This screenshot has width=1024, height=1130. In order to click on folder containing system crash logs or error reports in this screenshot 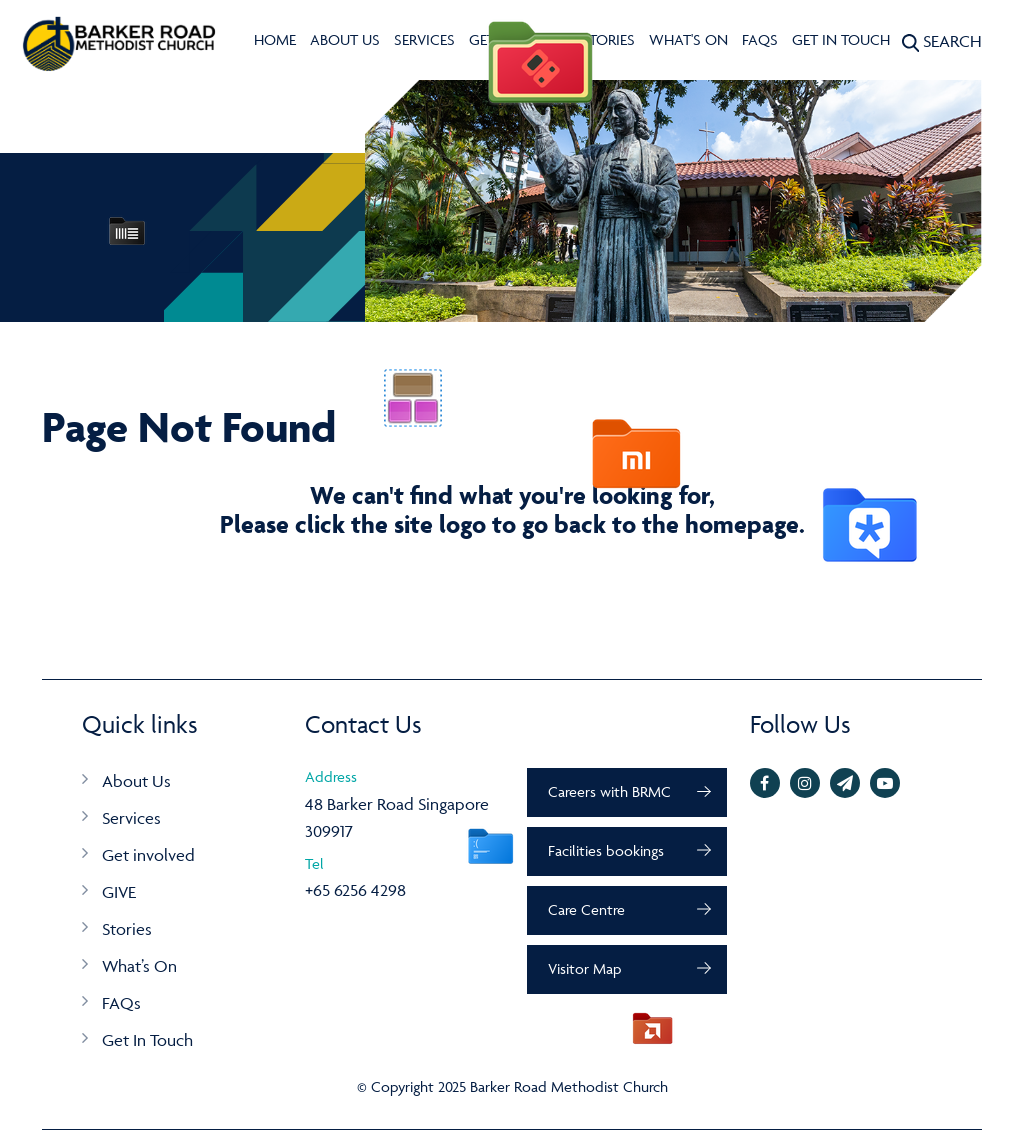, I will do `click(490, 847)`.